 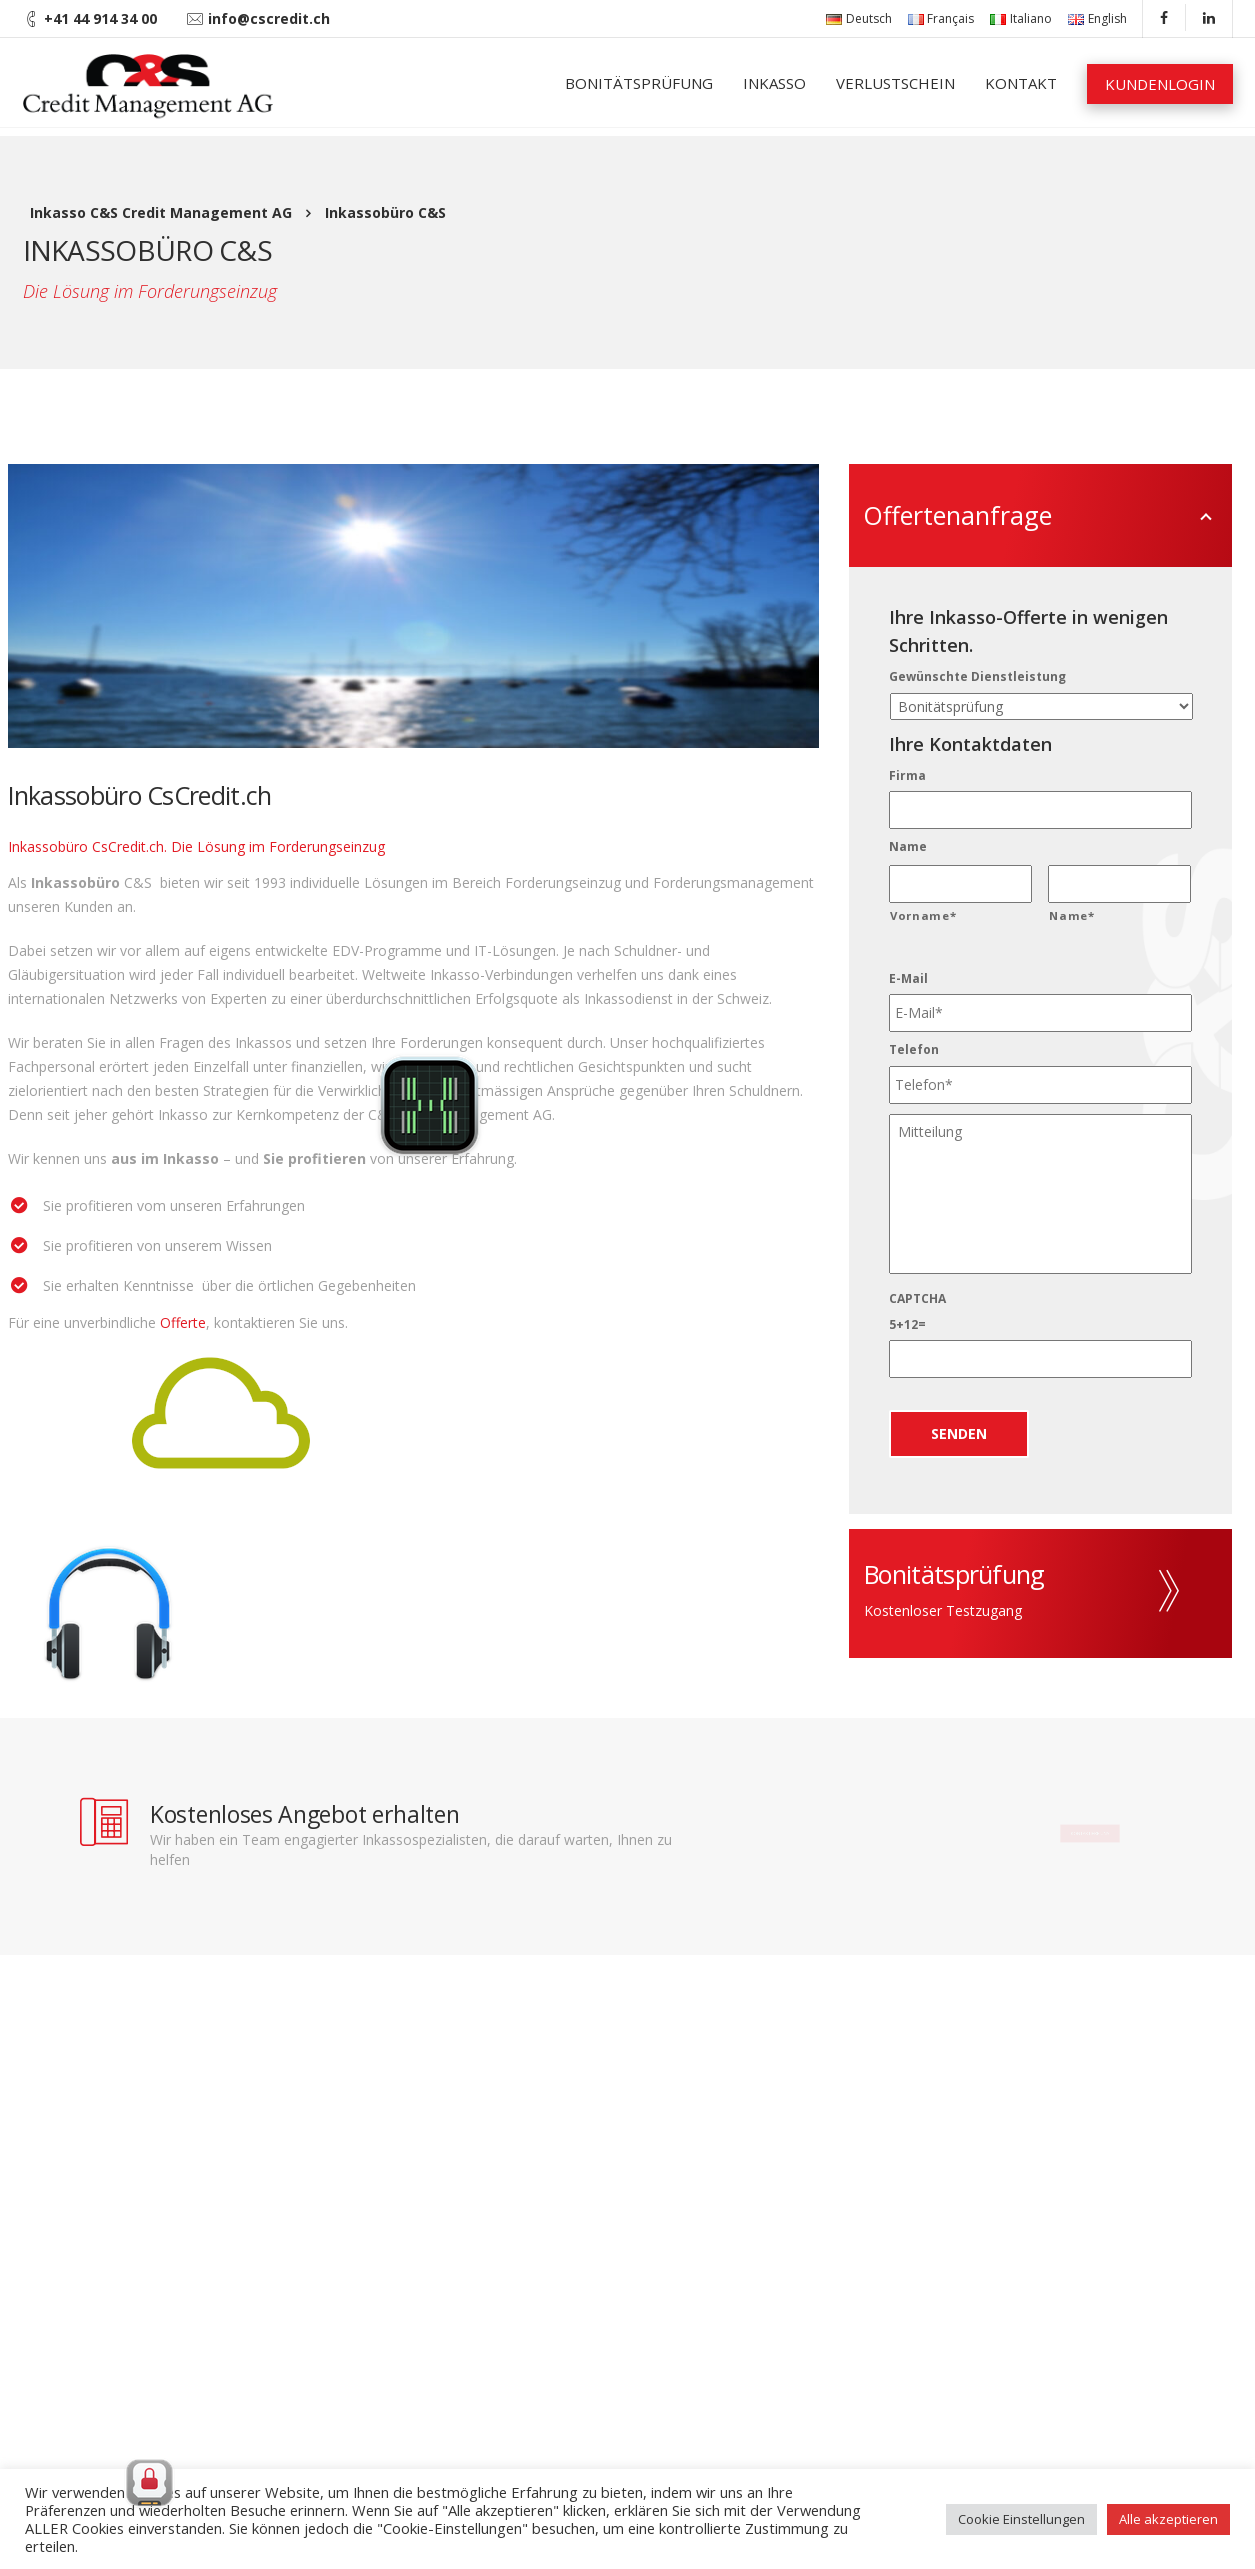 I want to click on open htop system monitor, so click(x=429, y=1105).